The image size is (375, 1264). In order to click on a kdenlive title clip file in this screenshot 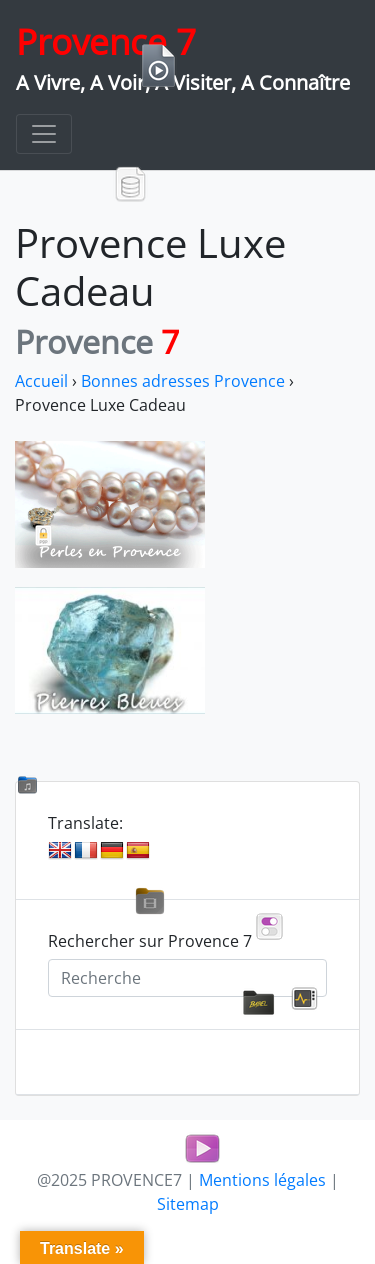, I will do `click(158, 66)`.